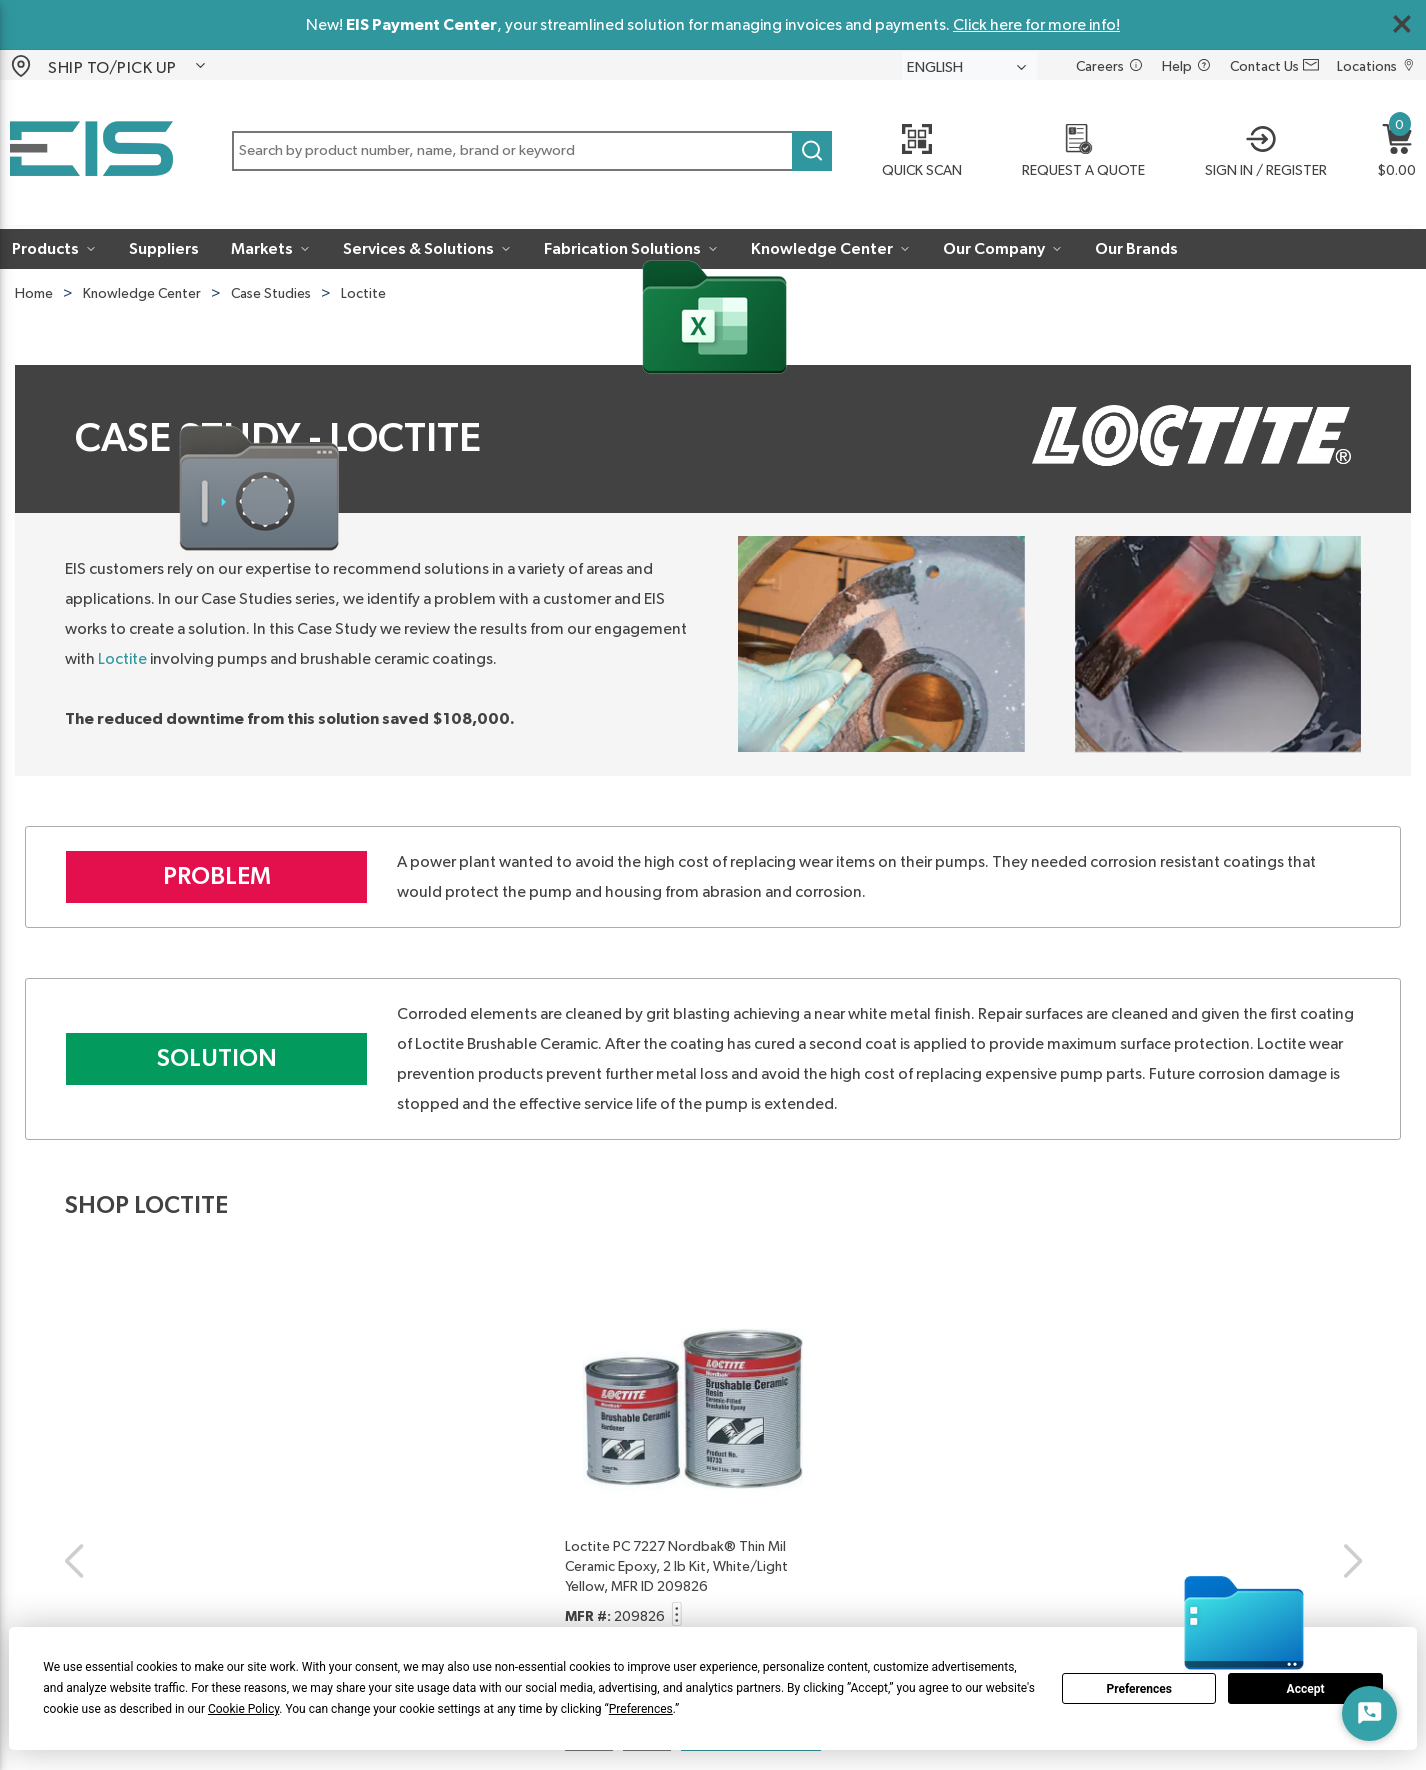 Image resolution: width=1426 pixels, height=1770 pixels. Describe the element at coordinates (258, 492) in the screenshot. I see `access secured or locked files` at that location.